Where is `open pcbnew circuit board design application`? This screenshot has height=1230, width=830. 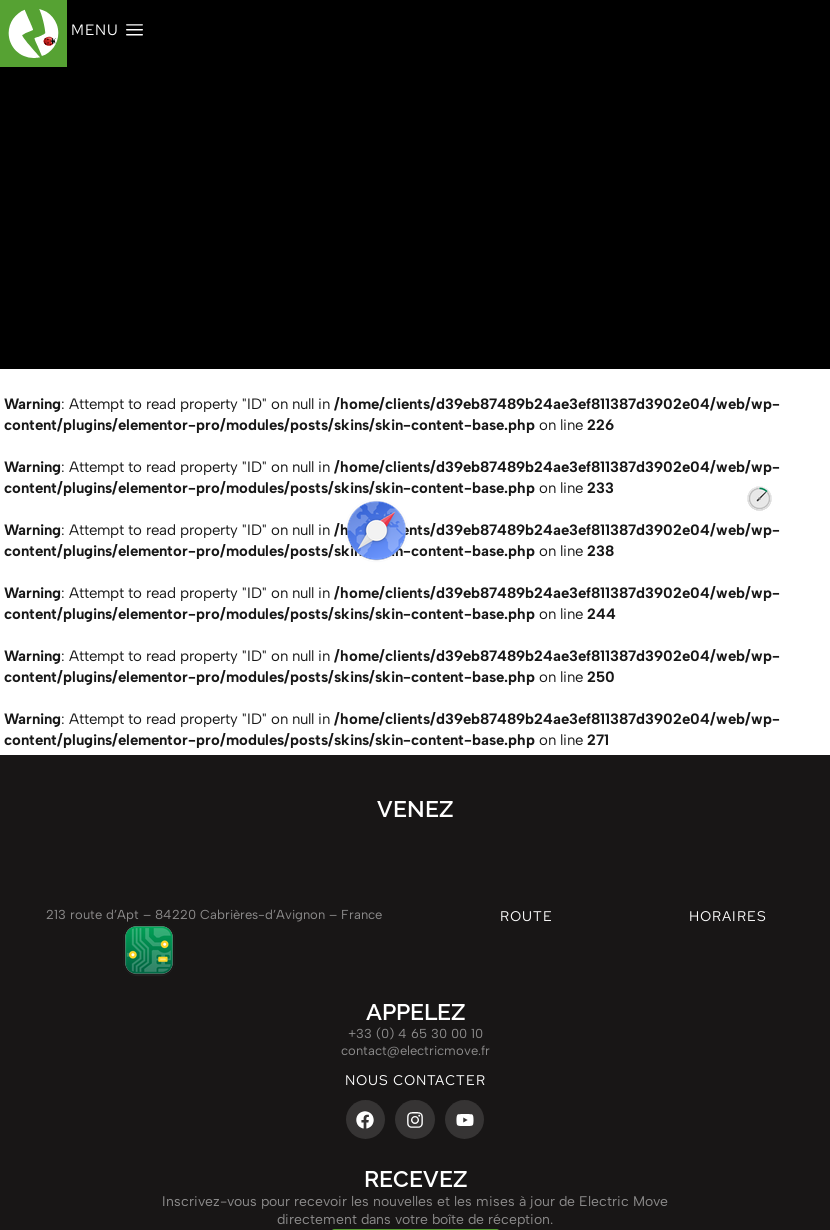 open pcbnew circuit board design application is located at coordinates (149, 950).